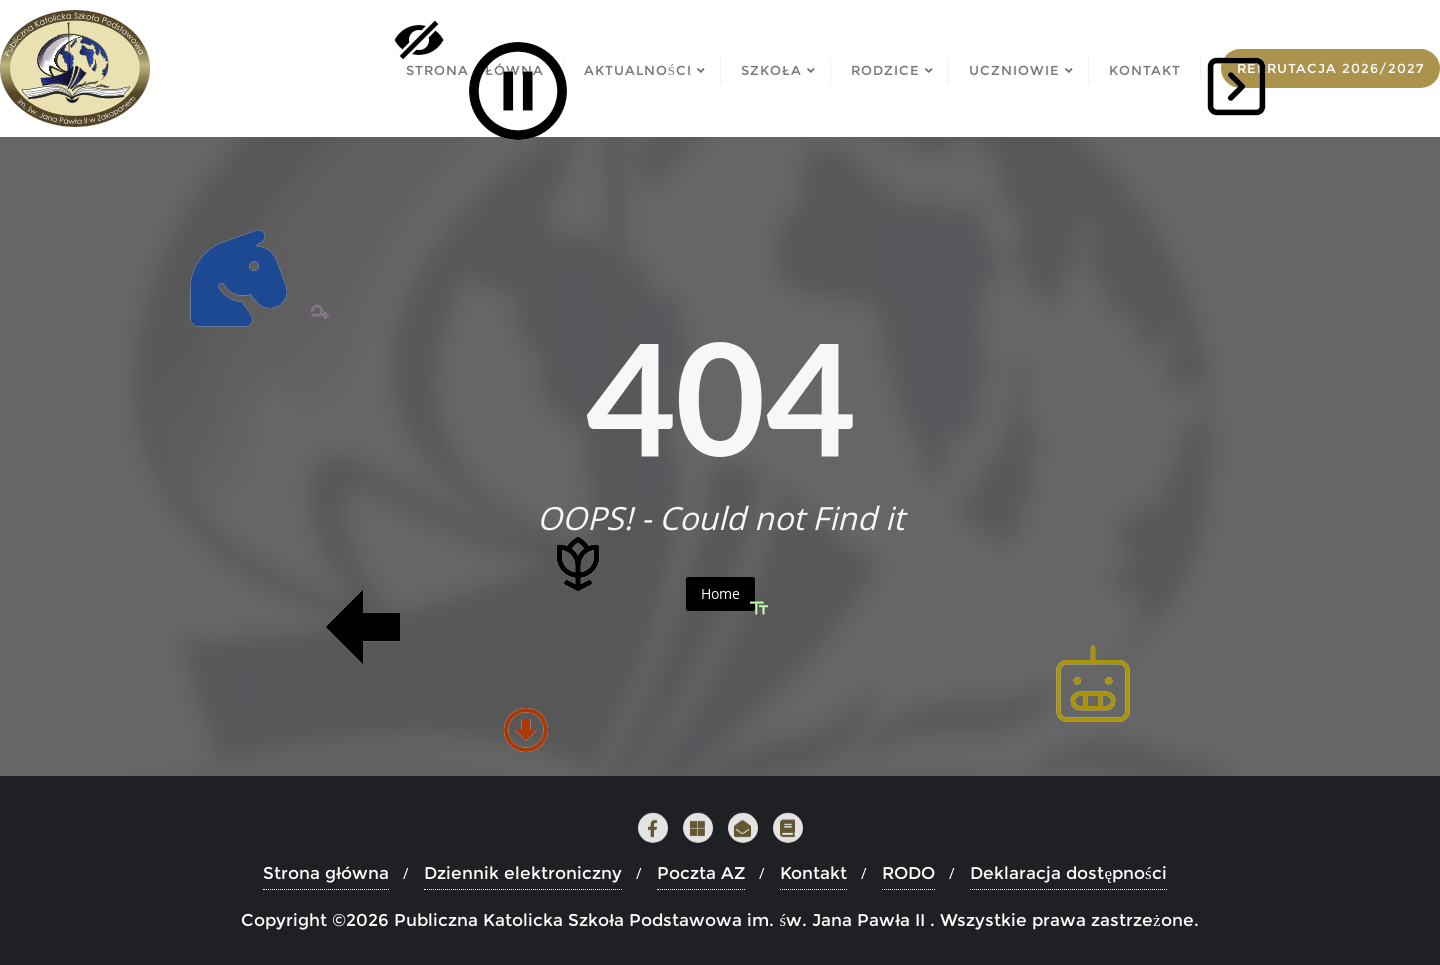  What do you see at coordinates (518, 91) in the screenshot?
I see `pause media playback` at bounding box center [518, 91].